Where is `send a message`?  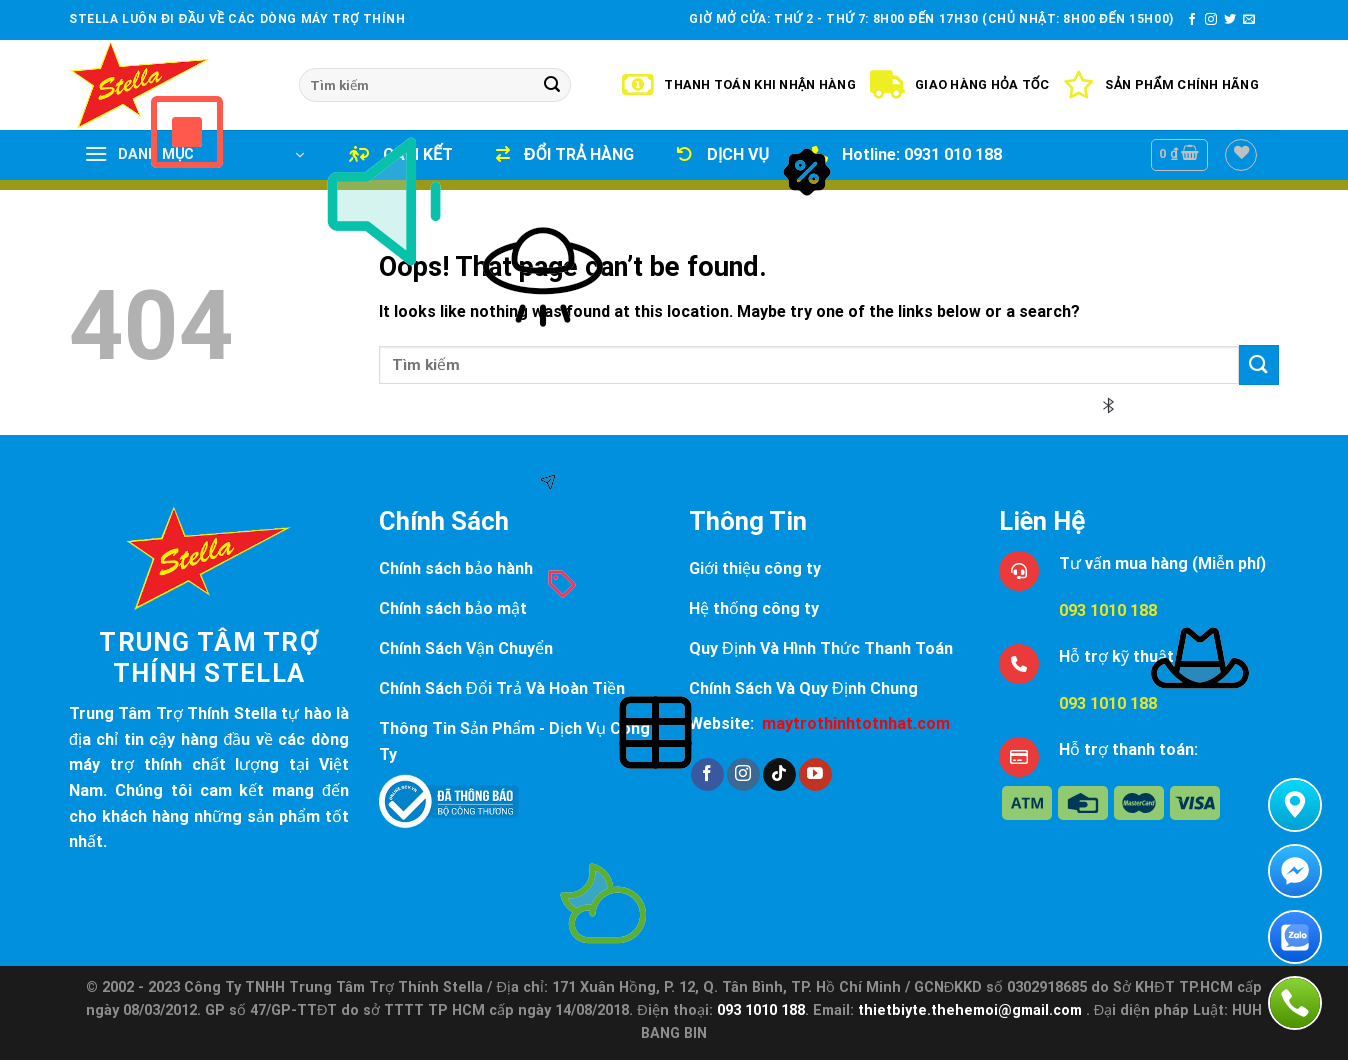
send a message is located at coordinates (548, 481).